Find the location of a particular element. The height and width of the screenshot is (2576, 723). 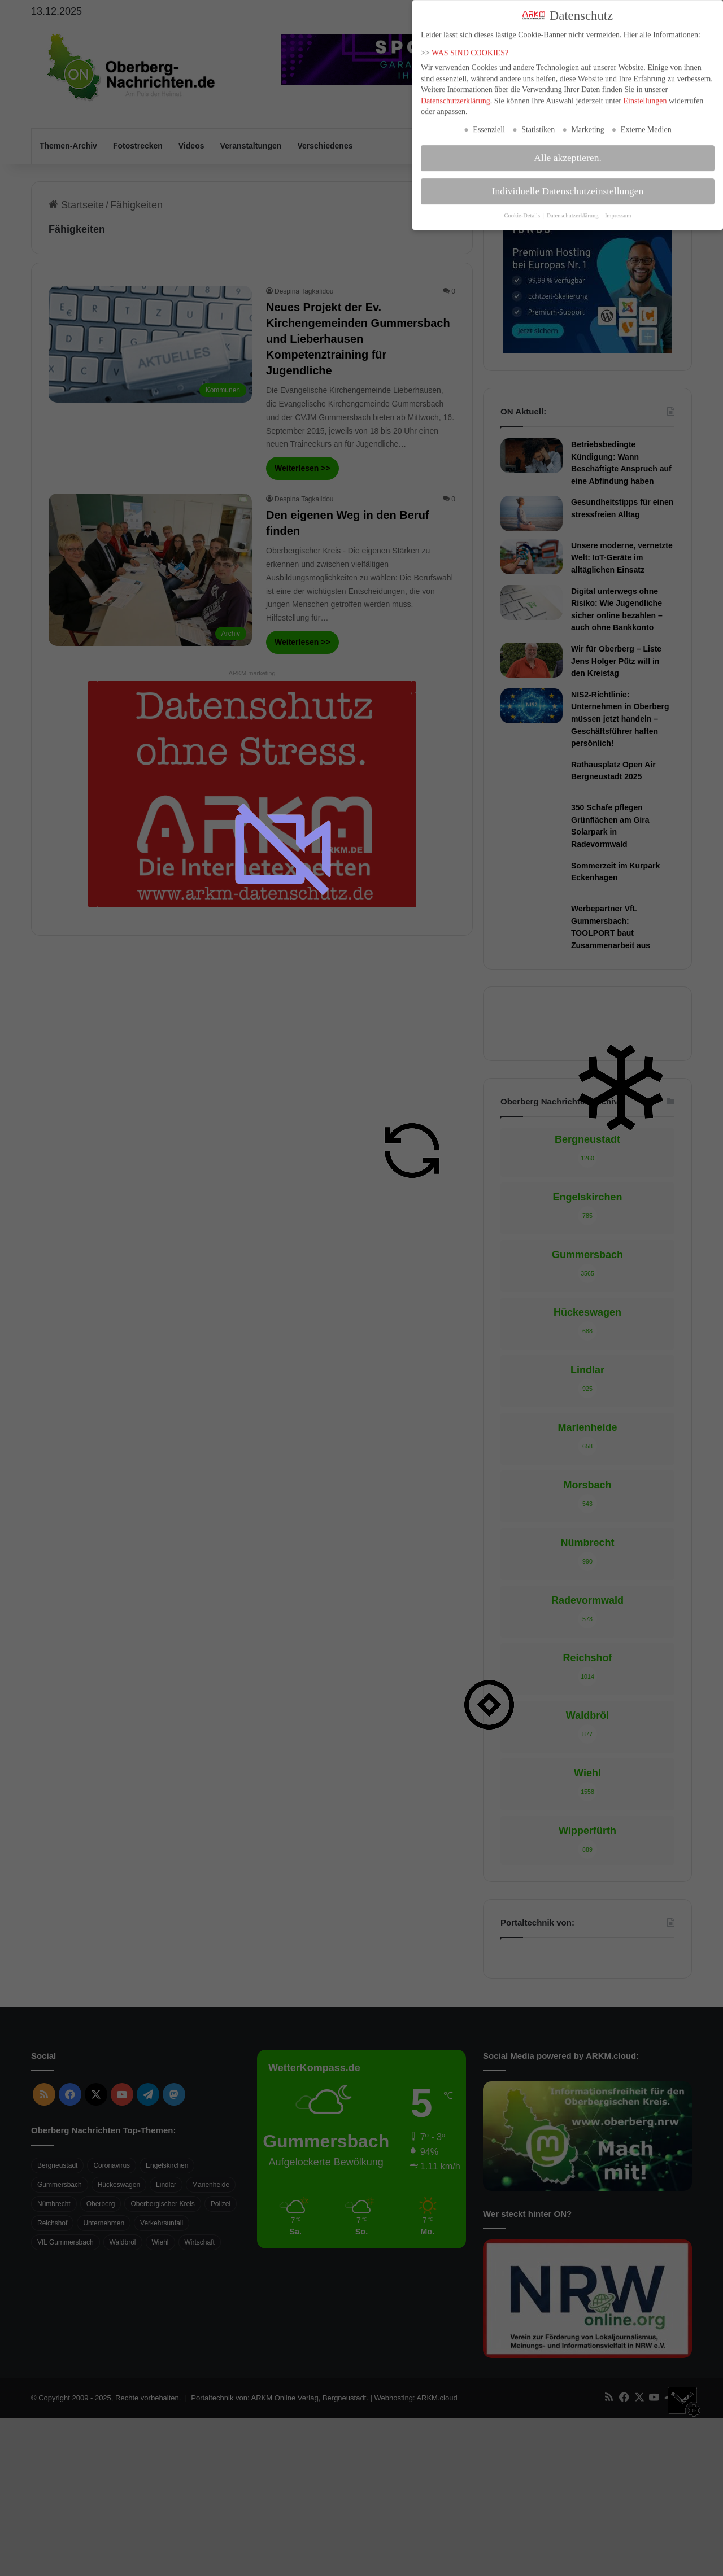

turn off camera during a video call is located at coordinates (283, 849).